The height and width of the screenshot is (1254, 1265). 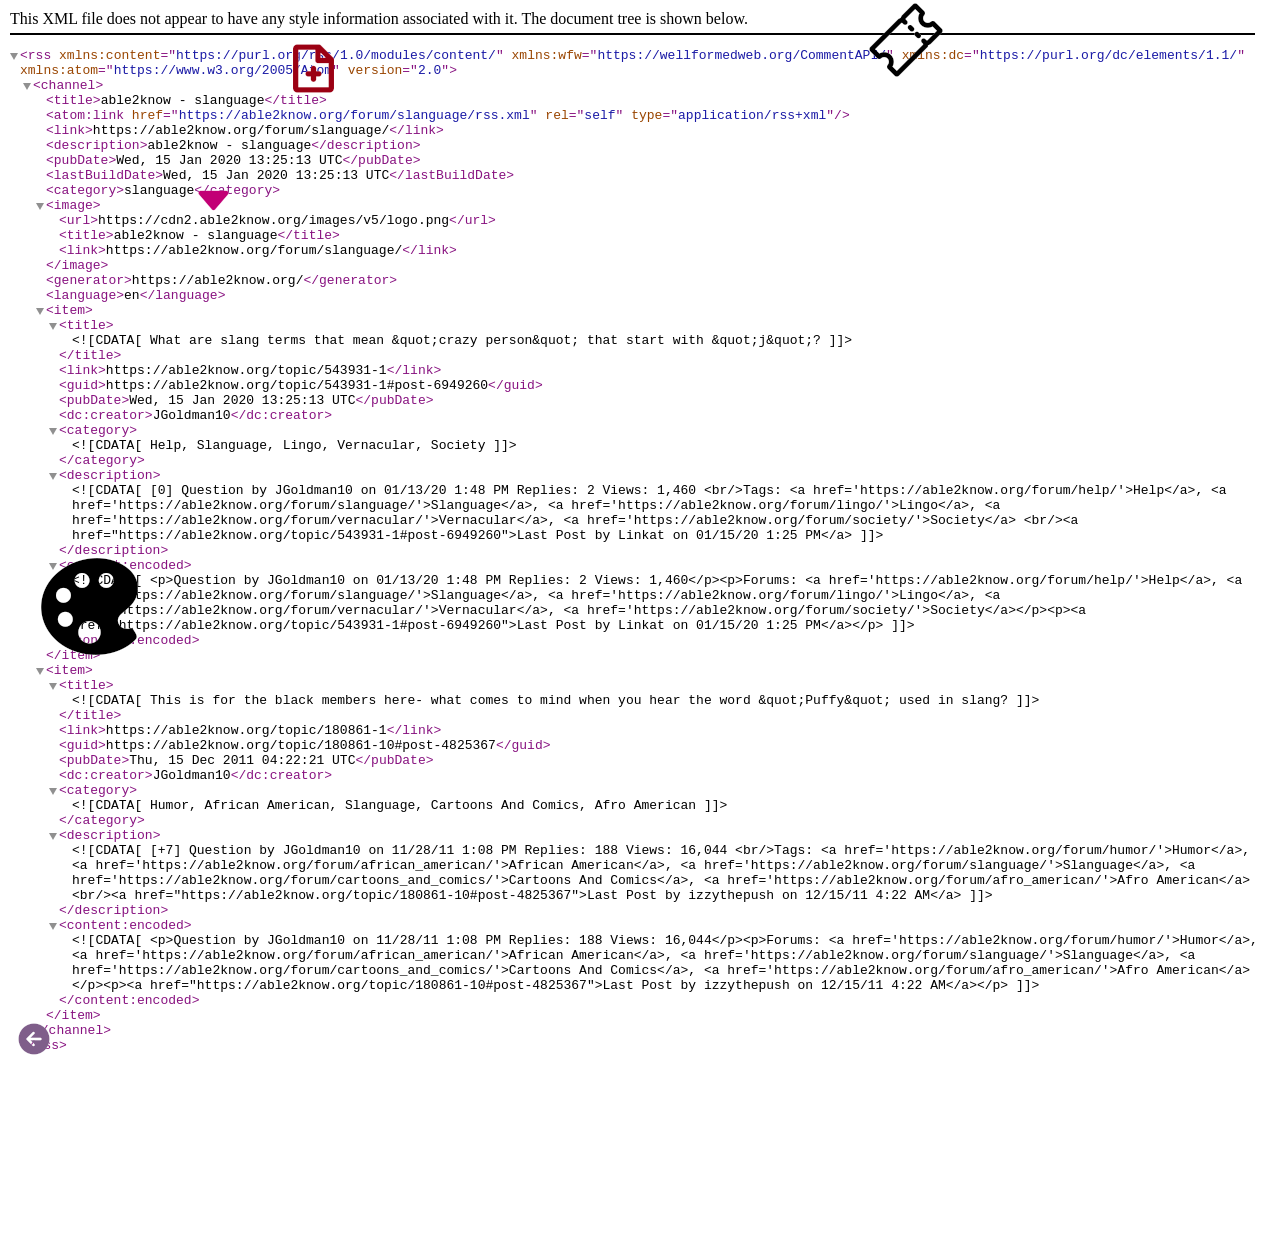 I want to click on open color picker or theme settings, so click(x=89, y=606).